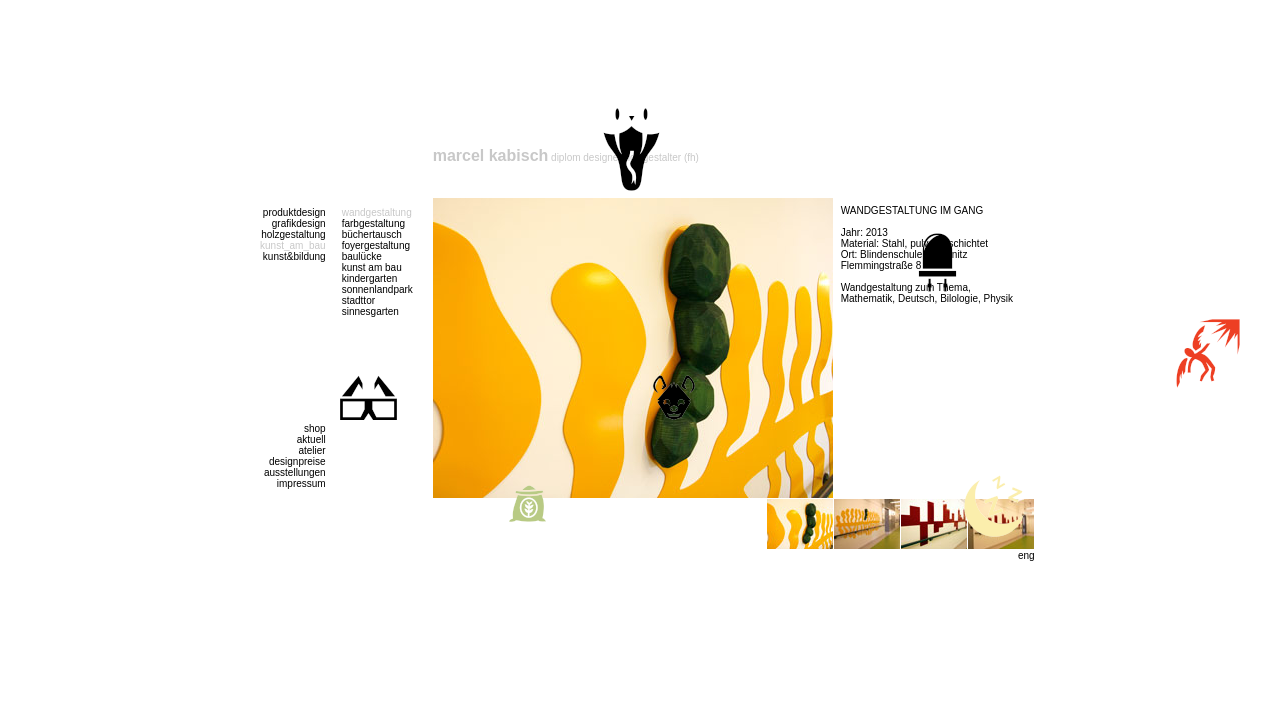 This screenshot has height=720, width=1280. Describe the element at coordinates (527, 503) in the screenshot. I see `flour ingredient in a cooking or recipe app` at that location.